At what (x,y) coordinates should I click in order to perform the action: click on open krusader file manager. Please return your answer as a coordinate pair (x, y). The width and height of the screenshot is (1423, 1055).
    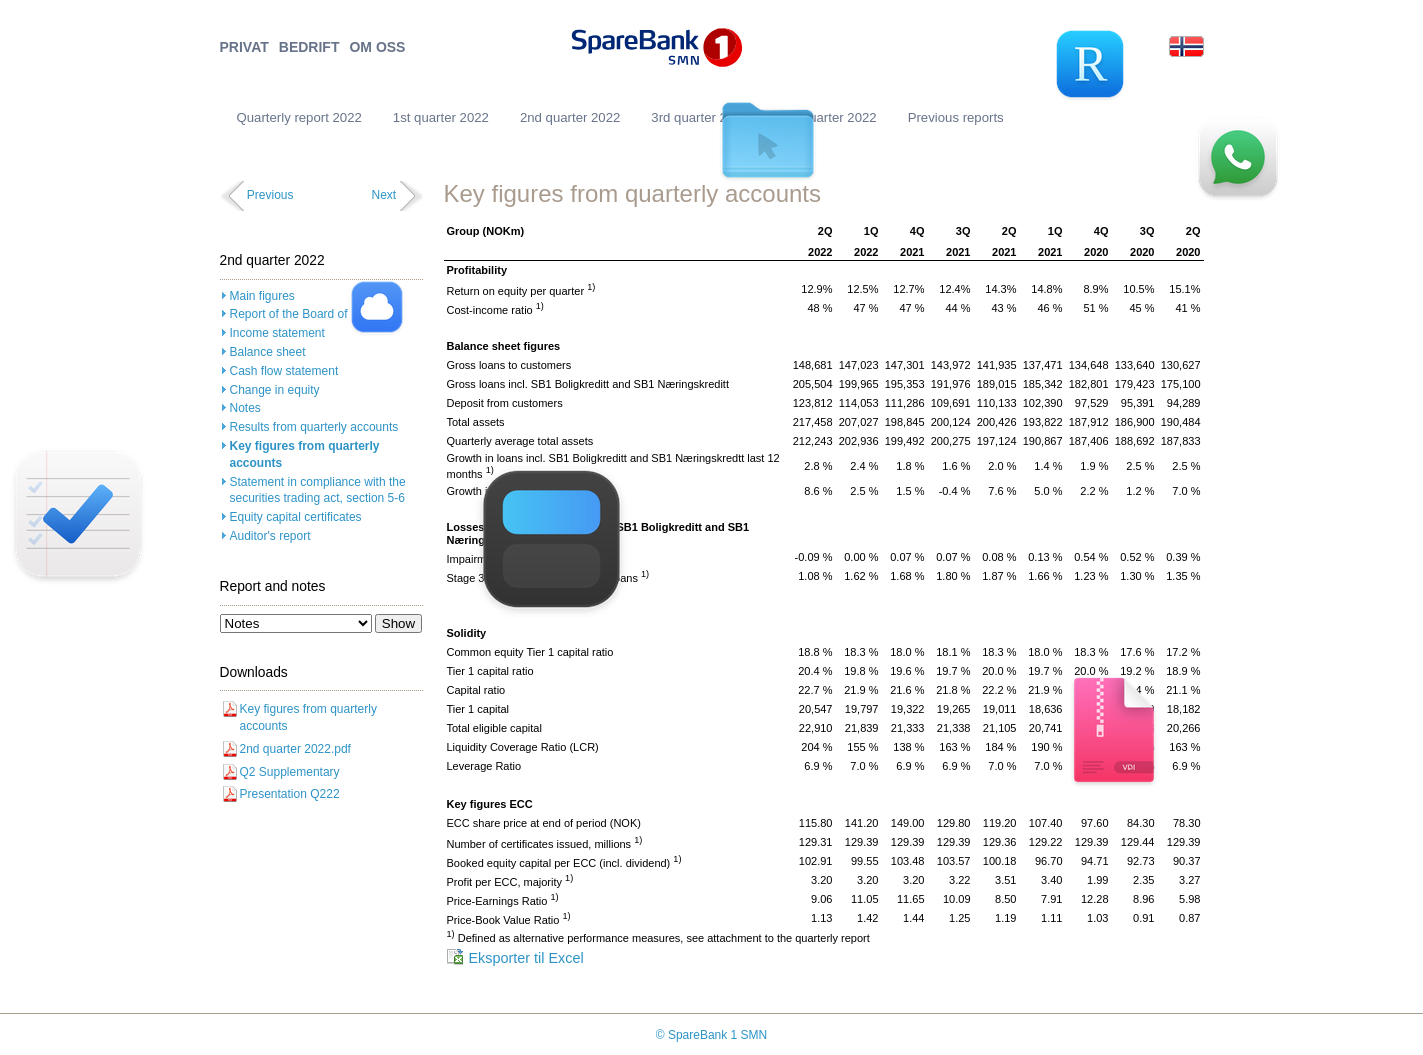
    Looking at the image, I should click on (768, 140).